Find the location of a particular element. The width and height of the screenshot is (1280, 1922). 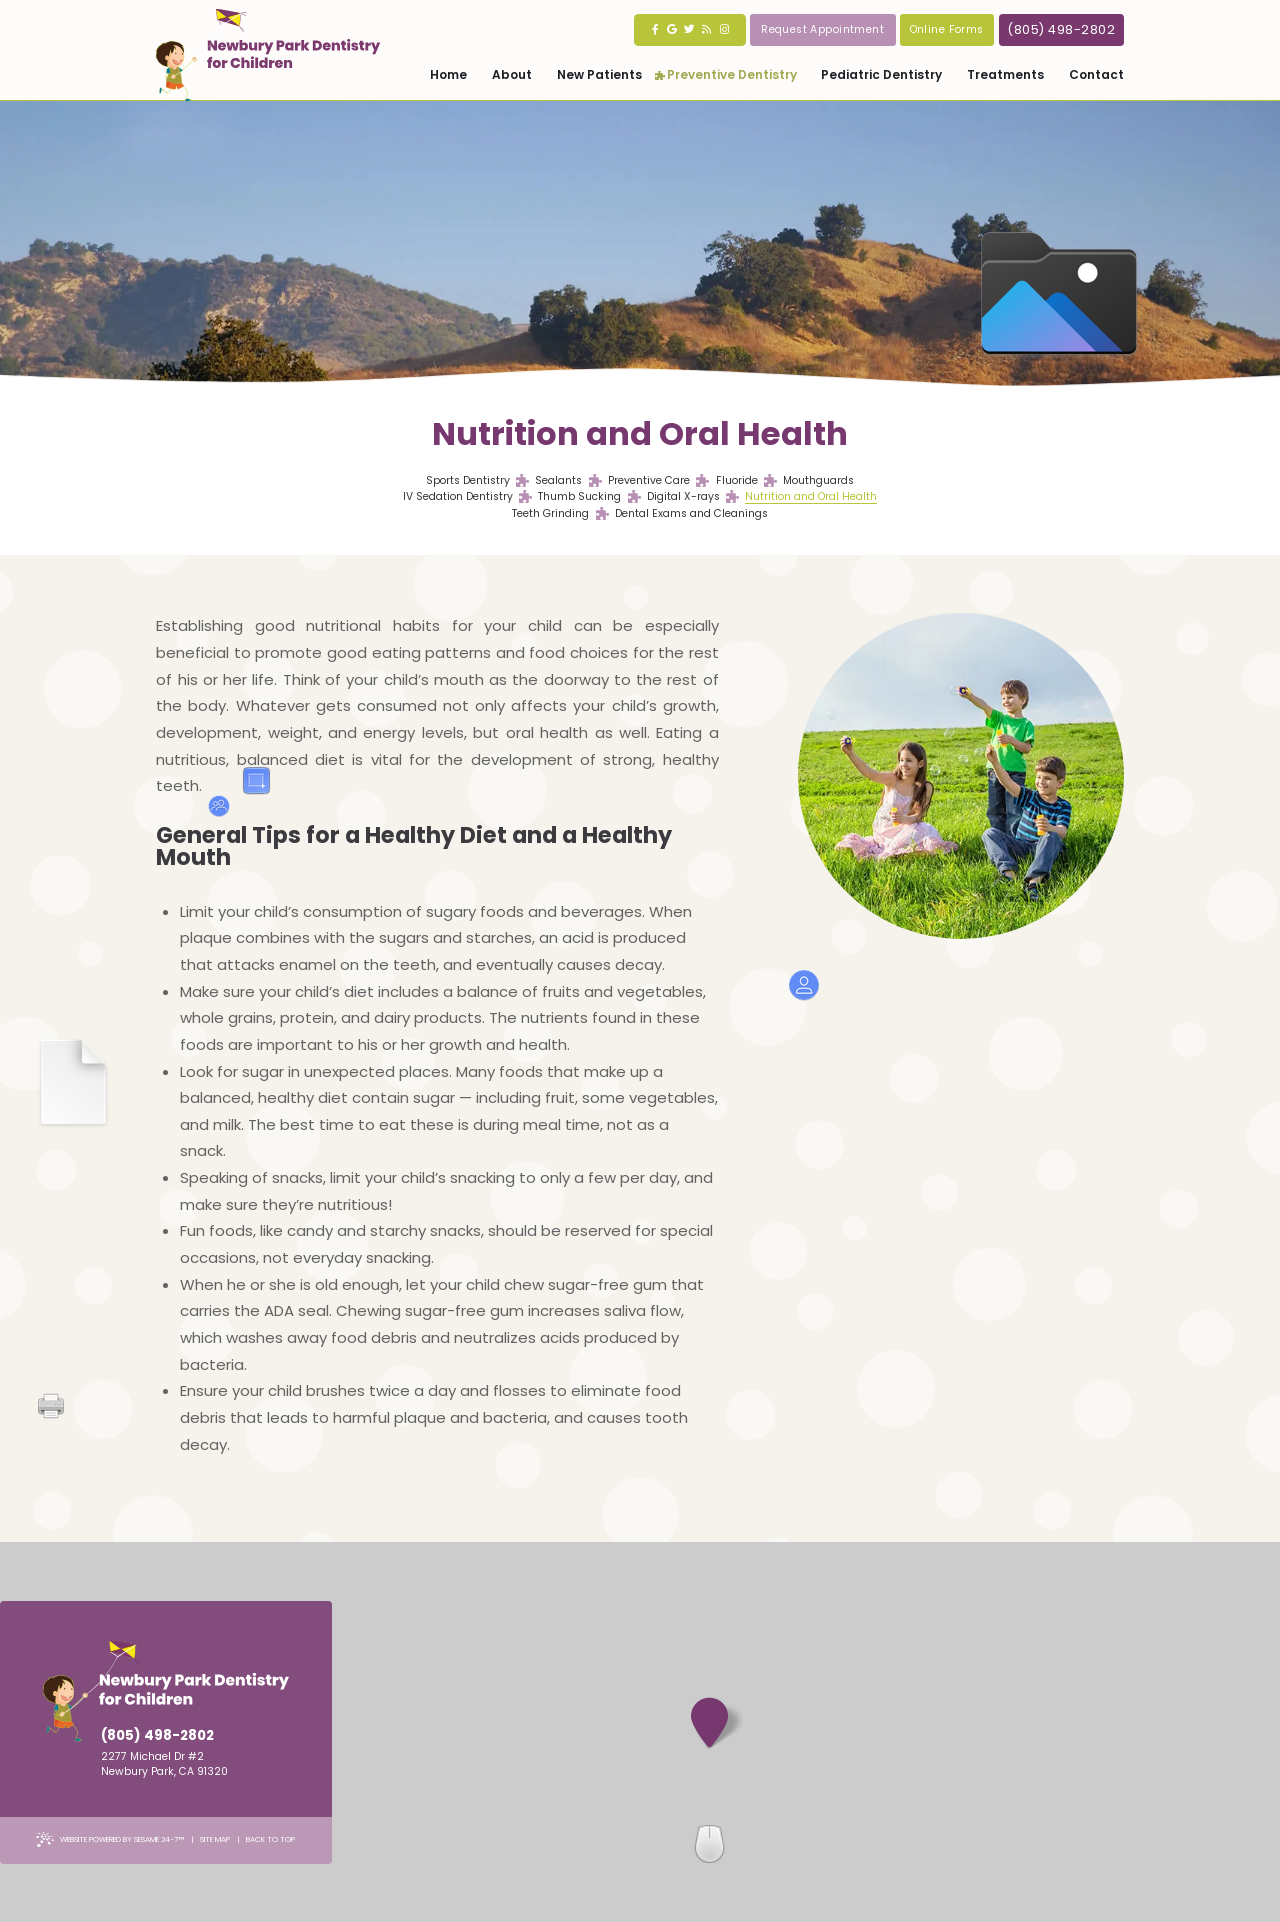

manage user accounts and groups is located at coordinates (219, 806).